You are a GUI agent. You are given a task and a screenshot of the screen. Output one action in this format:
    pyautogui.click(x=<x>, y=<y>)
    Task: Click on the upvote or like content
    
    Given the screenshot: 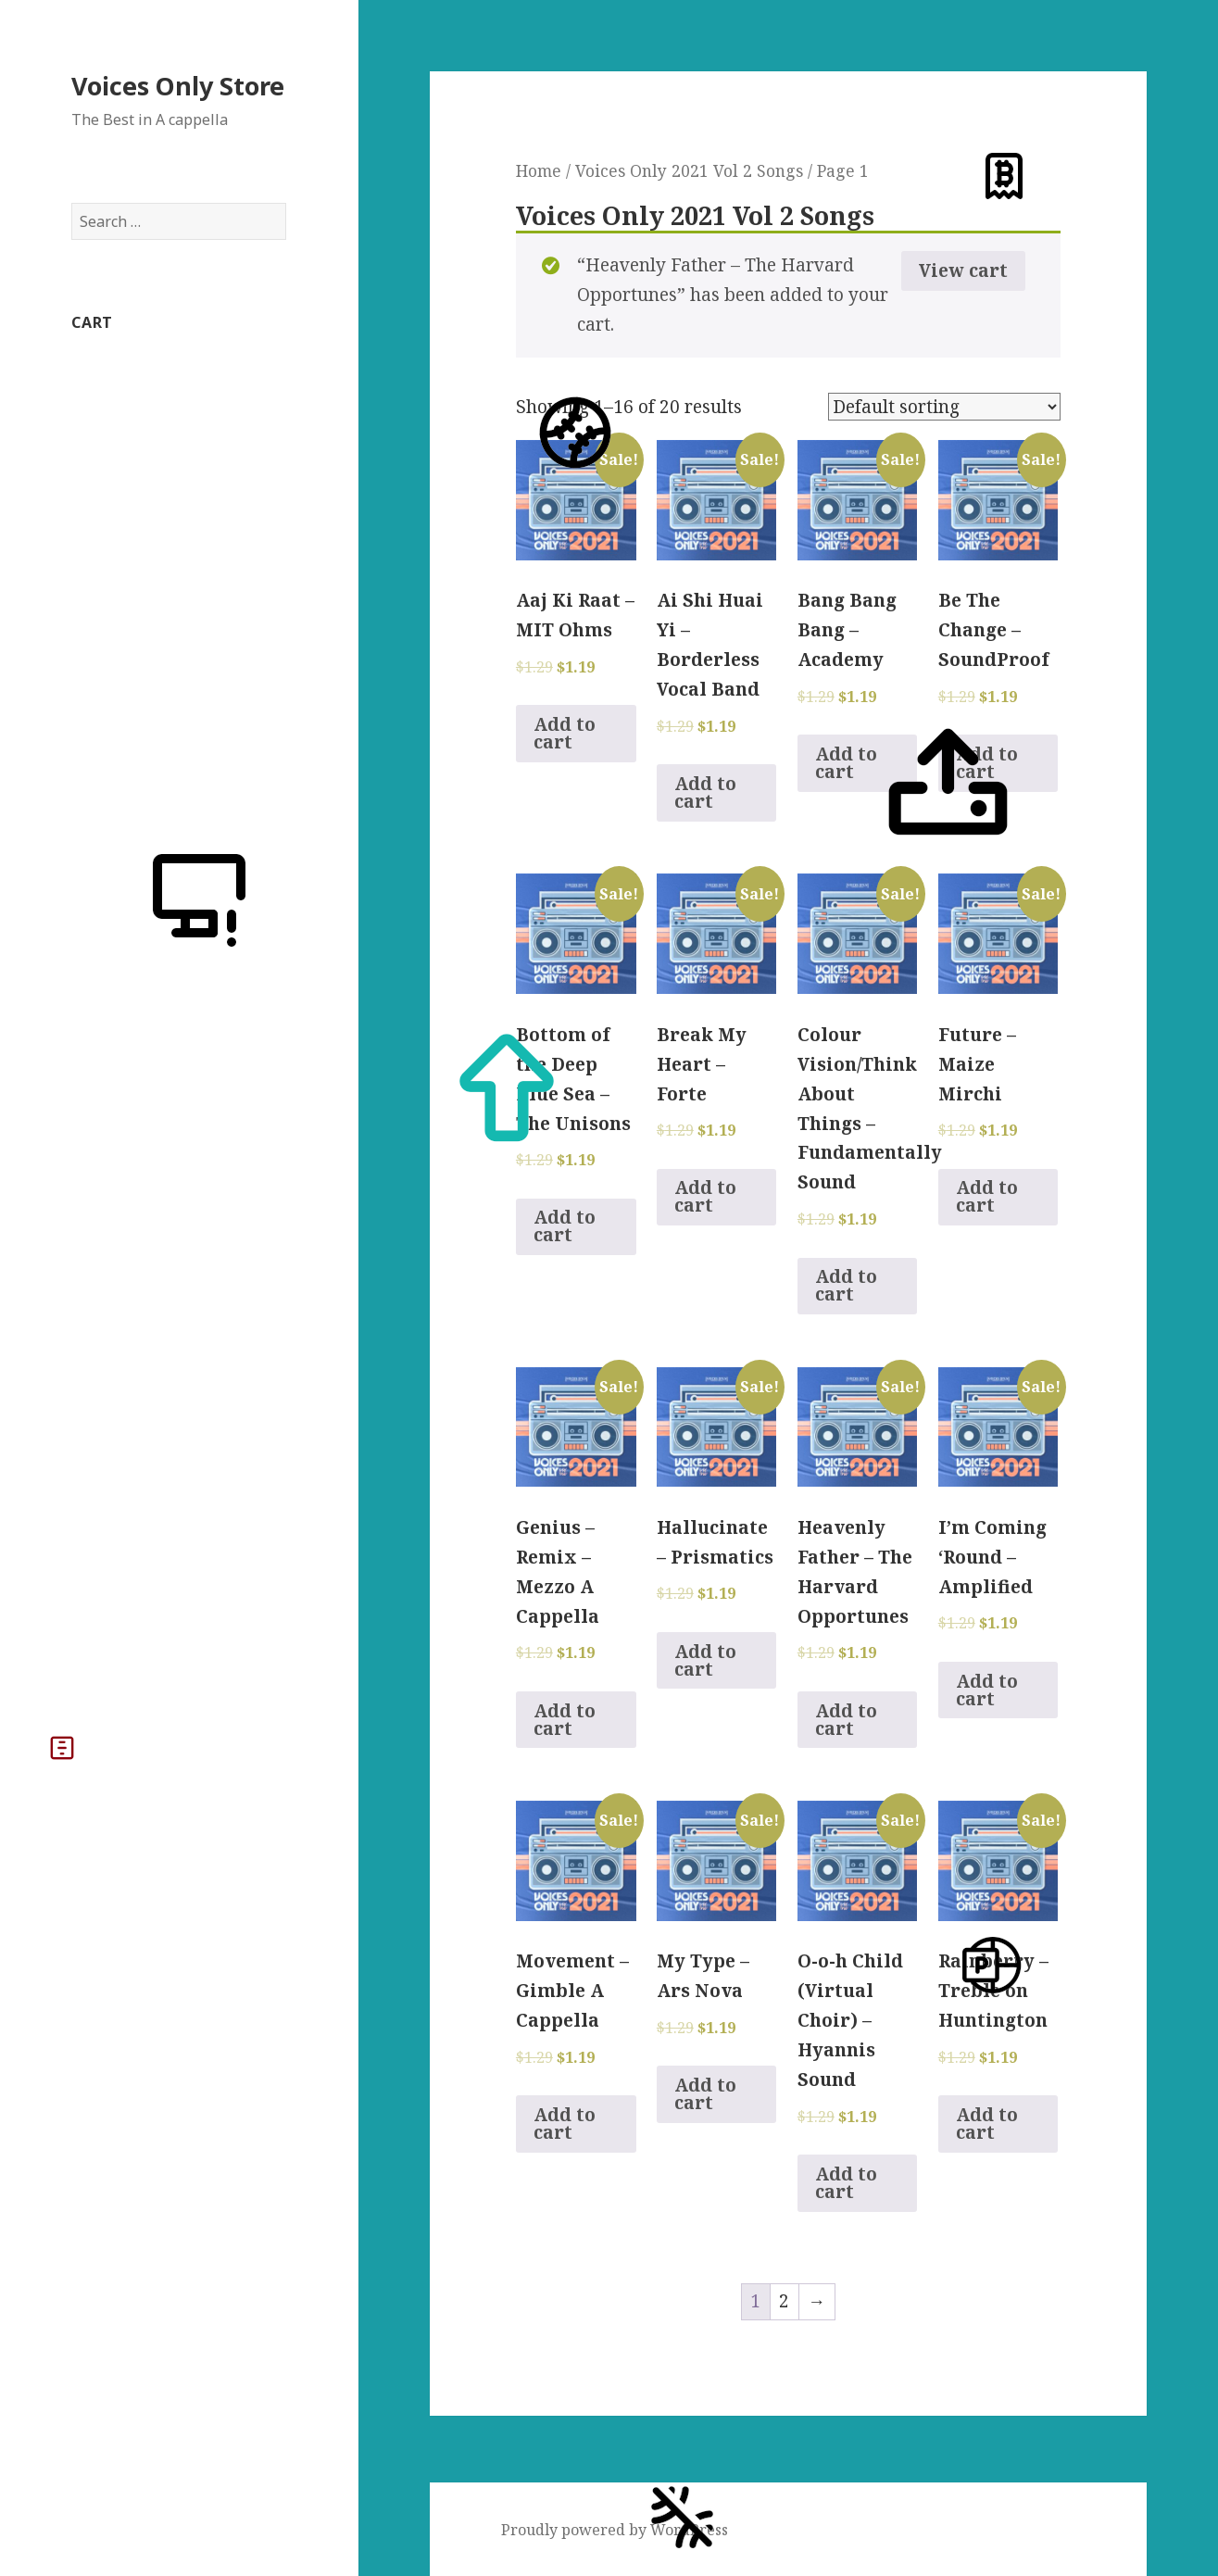 What is the action you would take?
    pyautogui.click(x=507, y=1087)
    